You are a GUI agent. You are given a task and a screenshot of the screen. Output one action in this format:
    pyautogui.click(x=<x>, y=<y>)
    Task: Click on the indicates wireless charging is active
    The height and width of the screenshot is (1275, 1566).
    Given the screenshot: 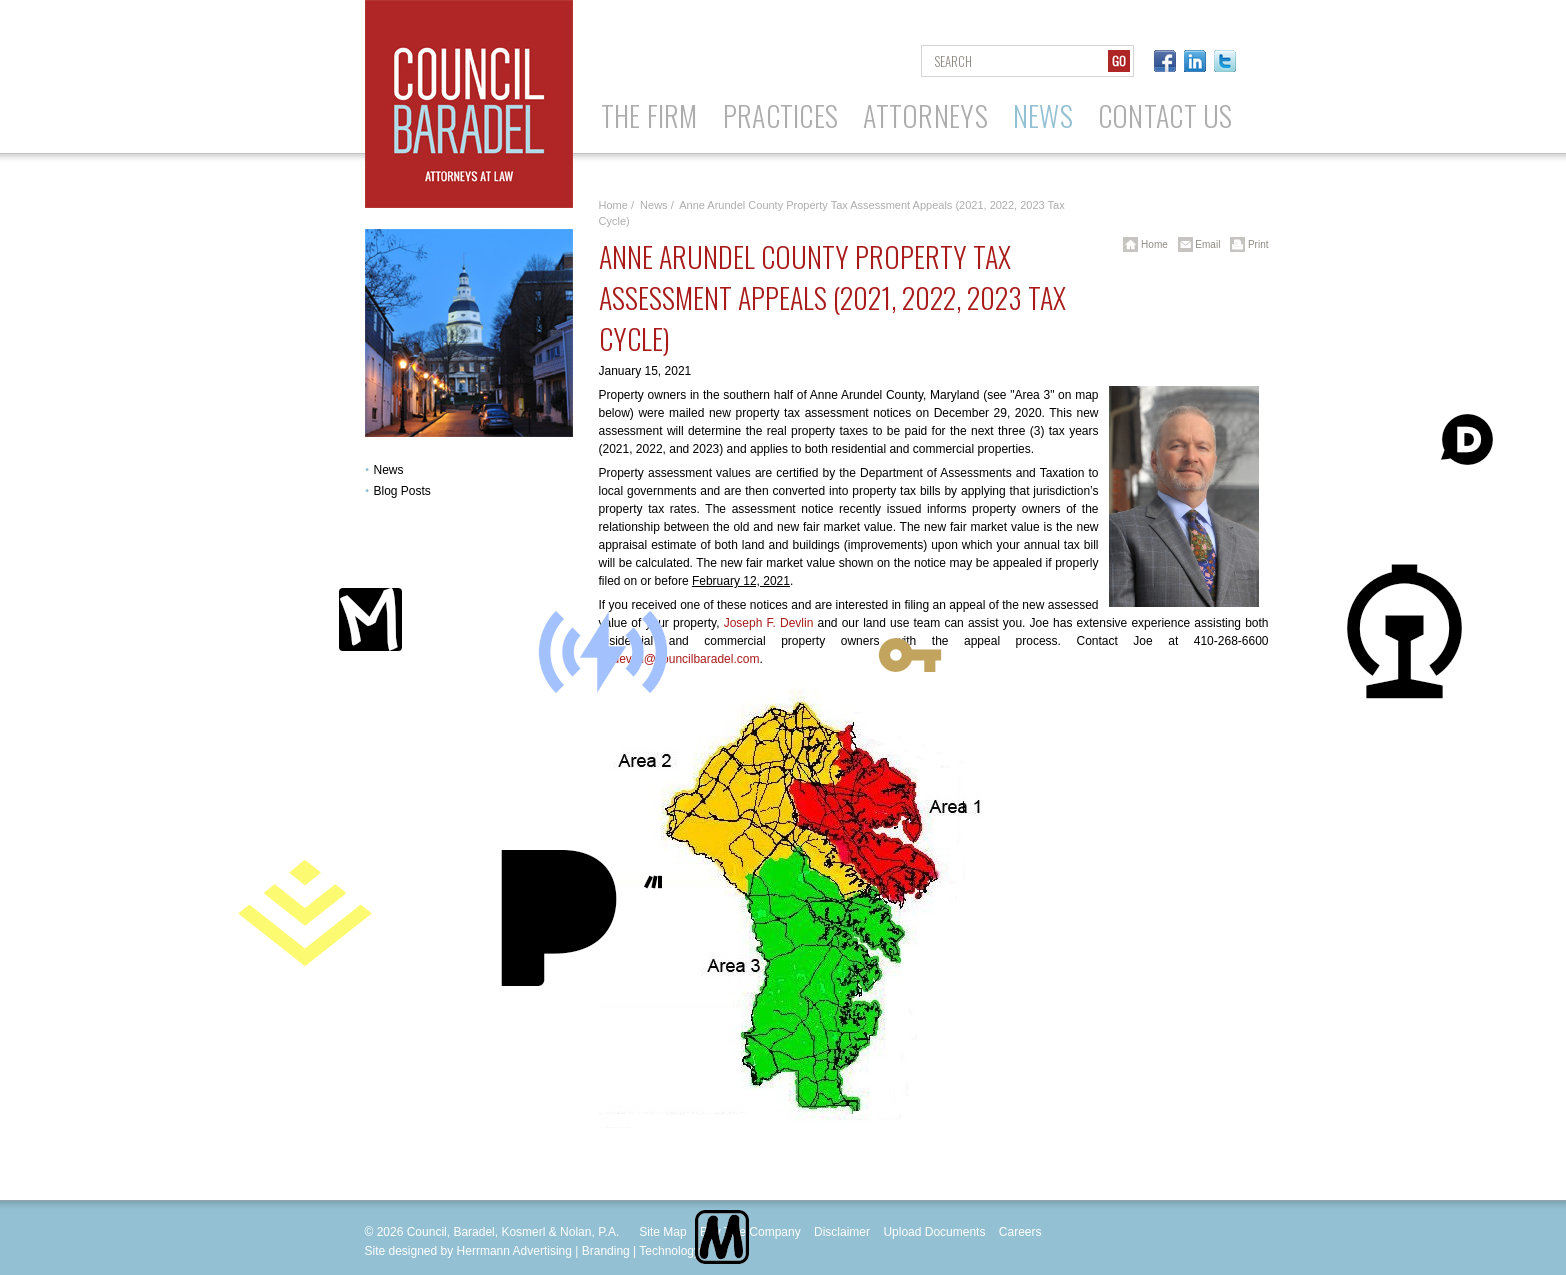 What is the action you would take?
    pyautogui.click(x=603, y=652)
    